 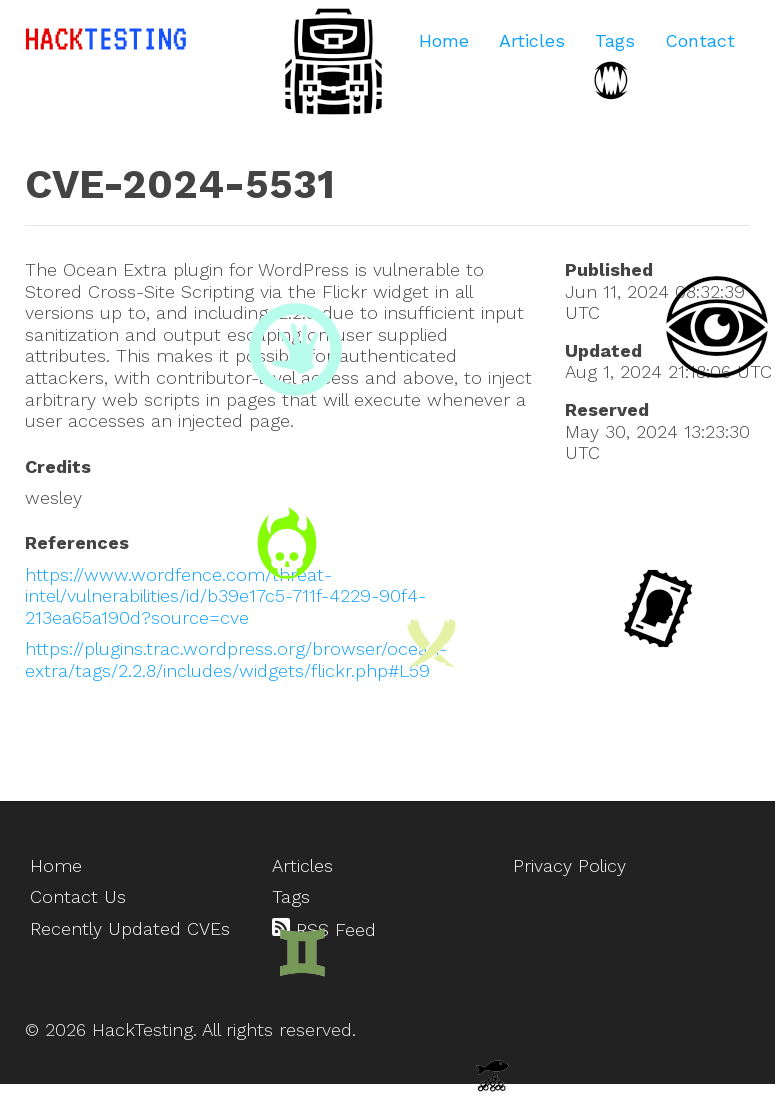 I want to click on gemini zodiac sign indicator, so click(x=302, y=952).